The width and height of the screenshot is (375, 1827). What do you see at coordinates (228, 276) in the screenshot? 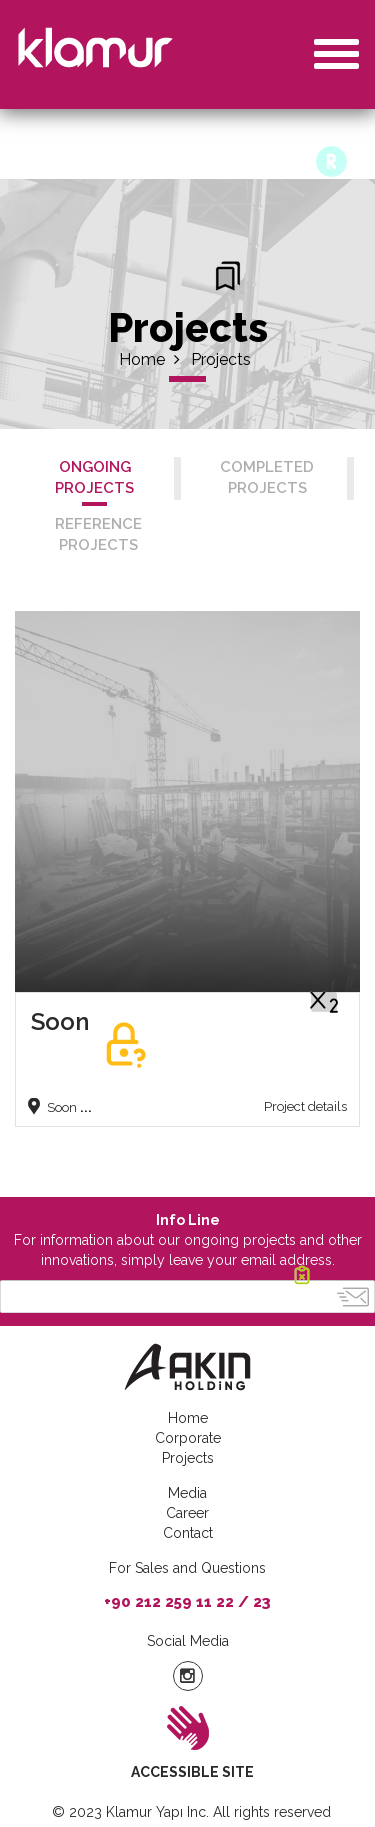
I see `view your saved bookmarks` at bounding box center [228, 276].